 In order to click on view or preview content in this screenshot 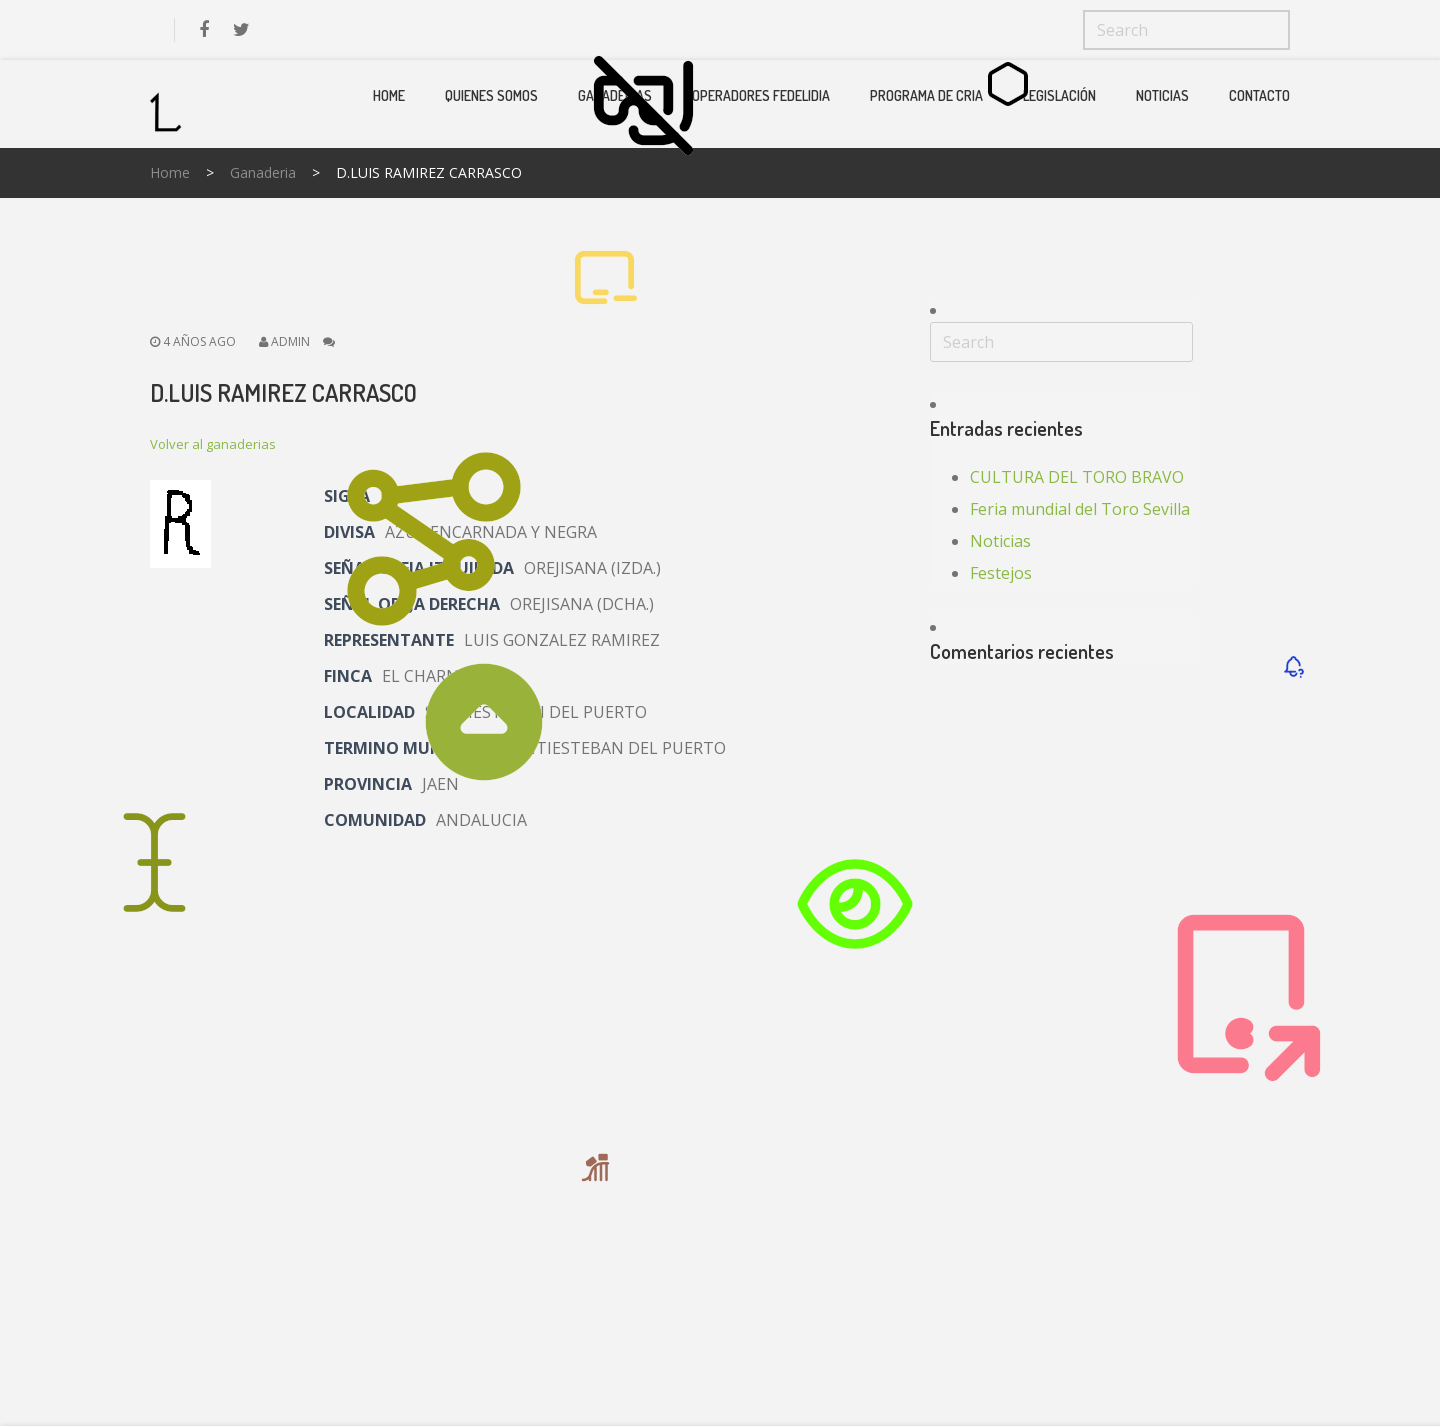, I will do `click(855, 904)`.